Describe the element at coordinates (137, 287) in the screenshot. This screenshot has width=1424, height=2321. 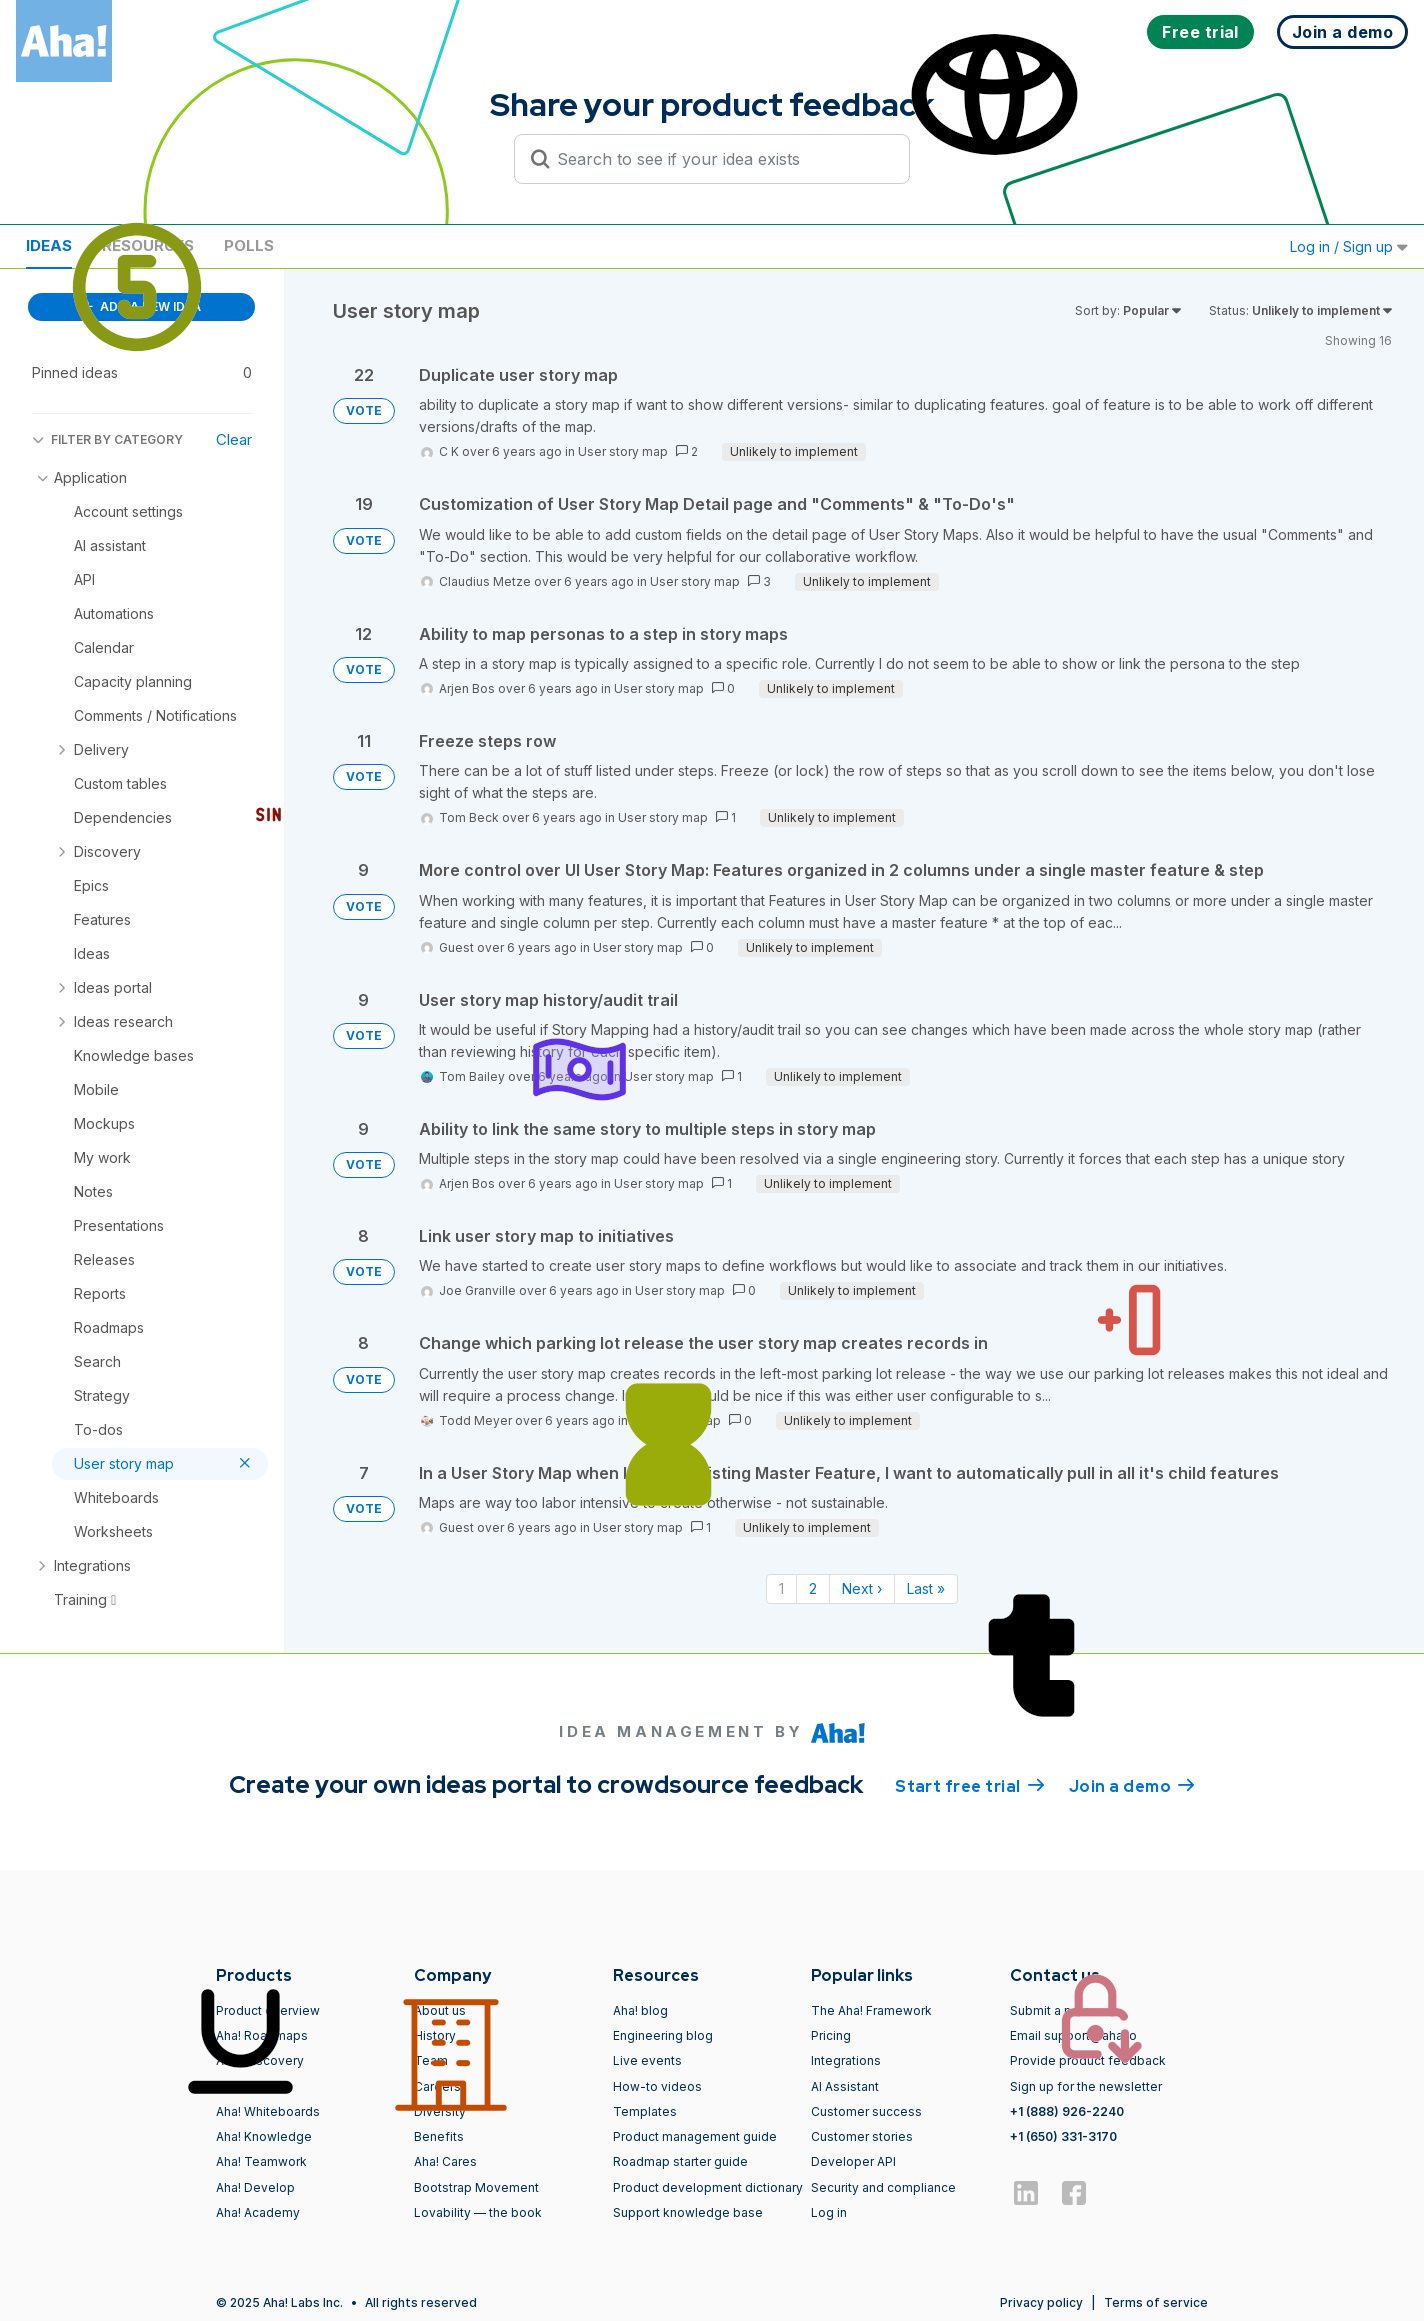
I see `step 5 in a multi-step process` at that location.